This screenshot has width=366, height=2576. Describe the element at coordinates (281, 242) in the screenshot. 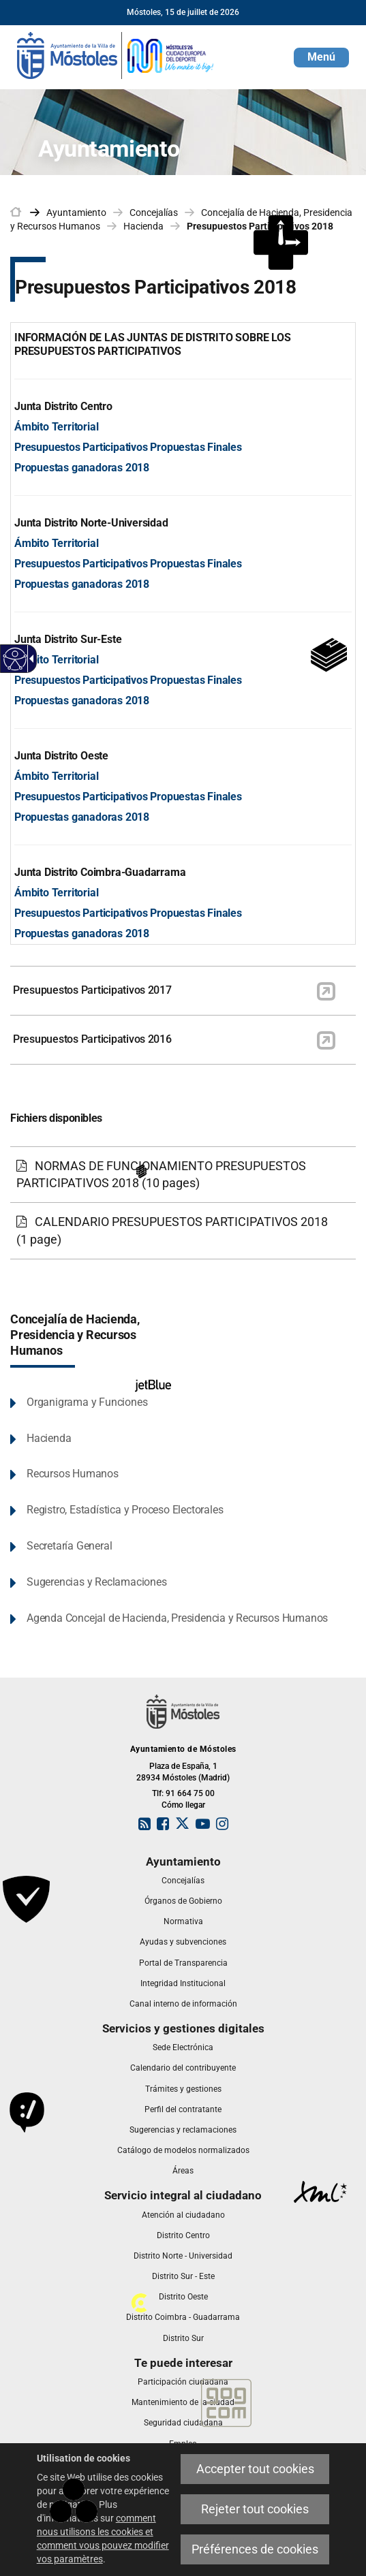

I see `open RescueTime app` at that location.